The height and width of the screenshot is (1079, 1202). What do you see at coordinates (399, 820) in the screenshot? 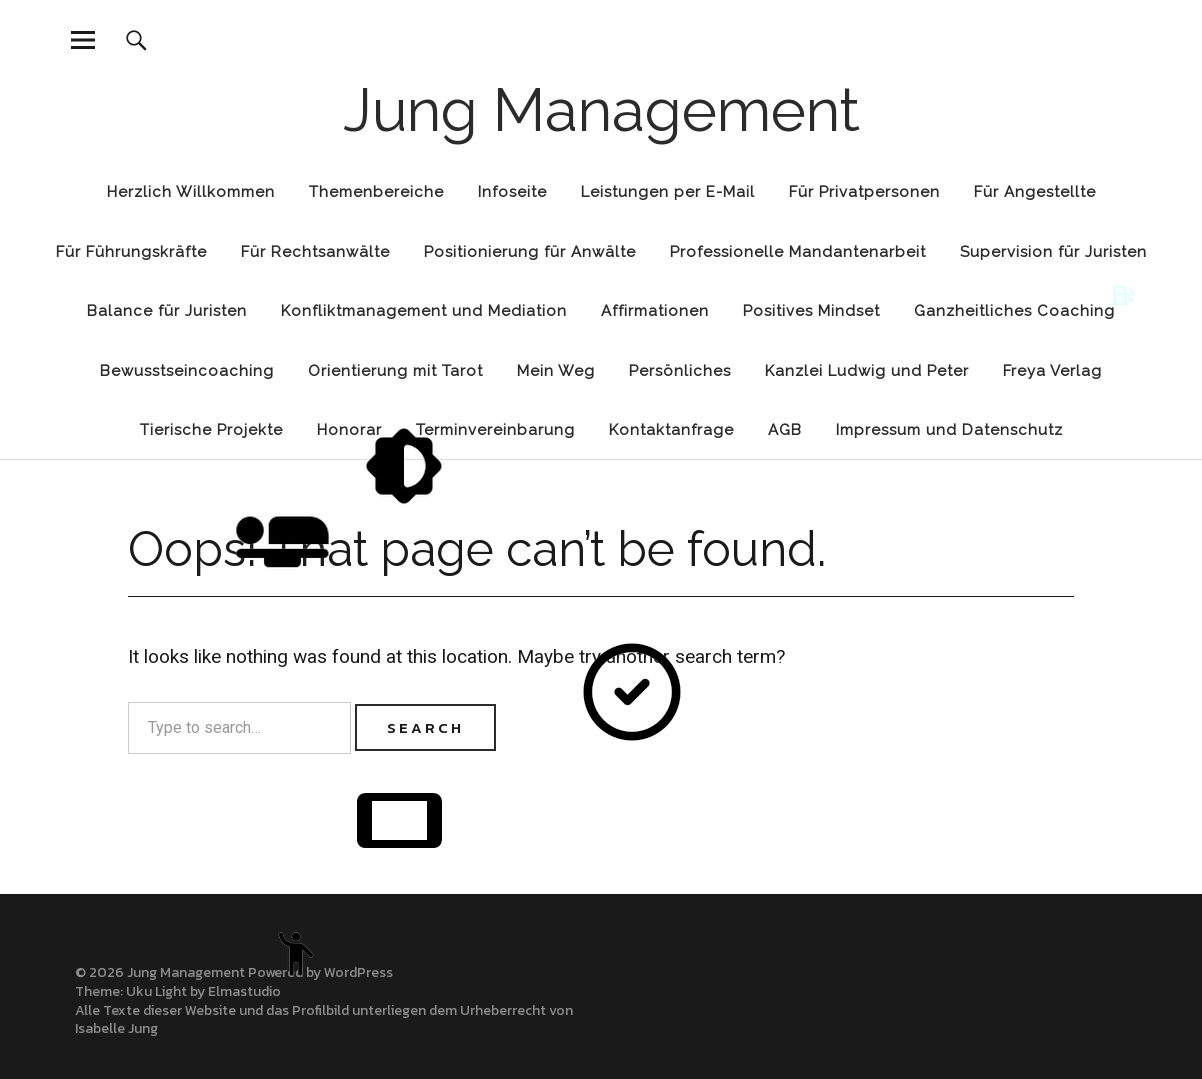
I see `switch device to landscape mode` at bounding box center [399, 820].